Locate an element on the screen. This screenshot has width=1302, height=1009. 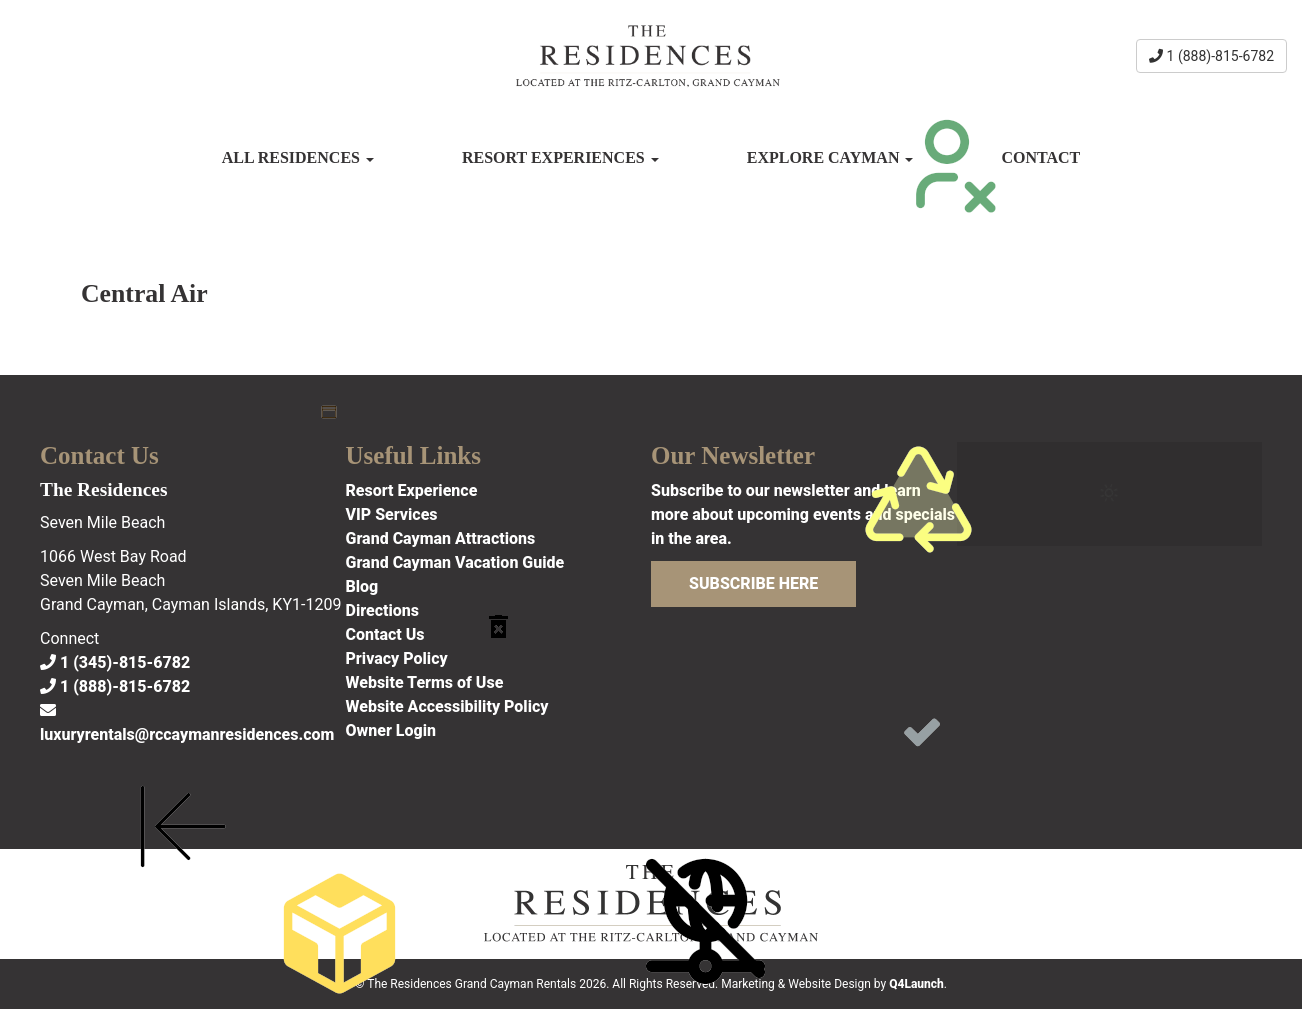
permanently delete item is located at coordinates (498, 626).